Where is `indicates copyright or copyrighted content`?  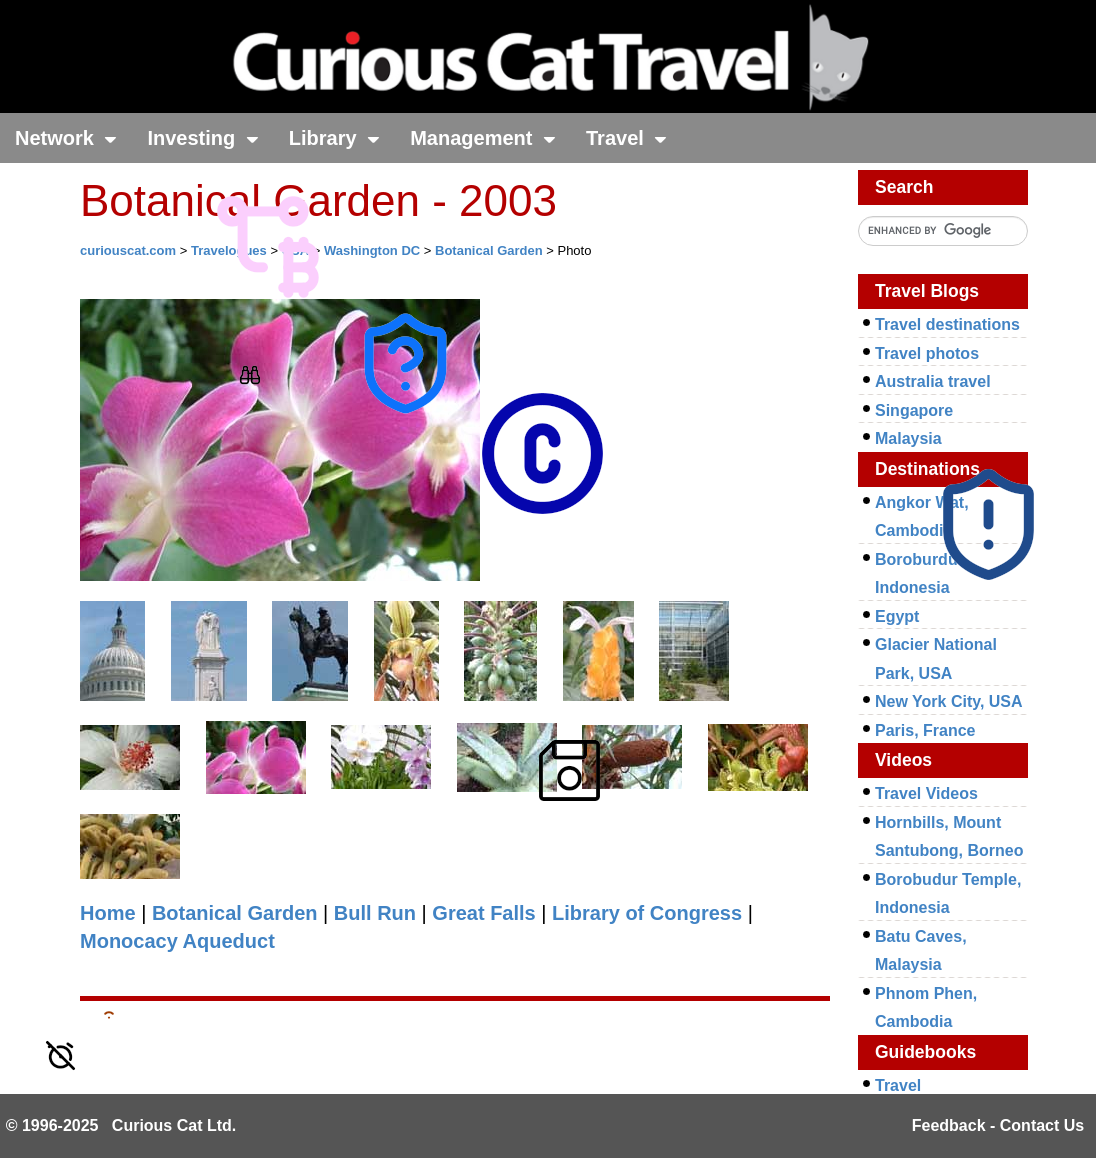
indicates copyright or copyrighted content is located at coordinates (542, 453).